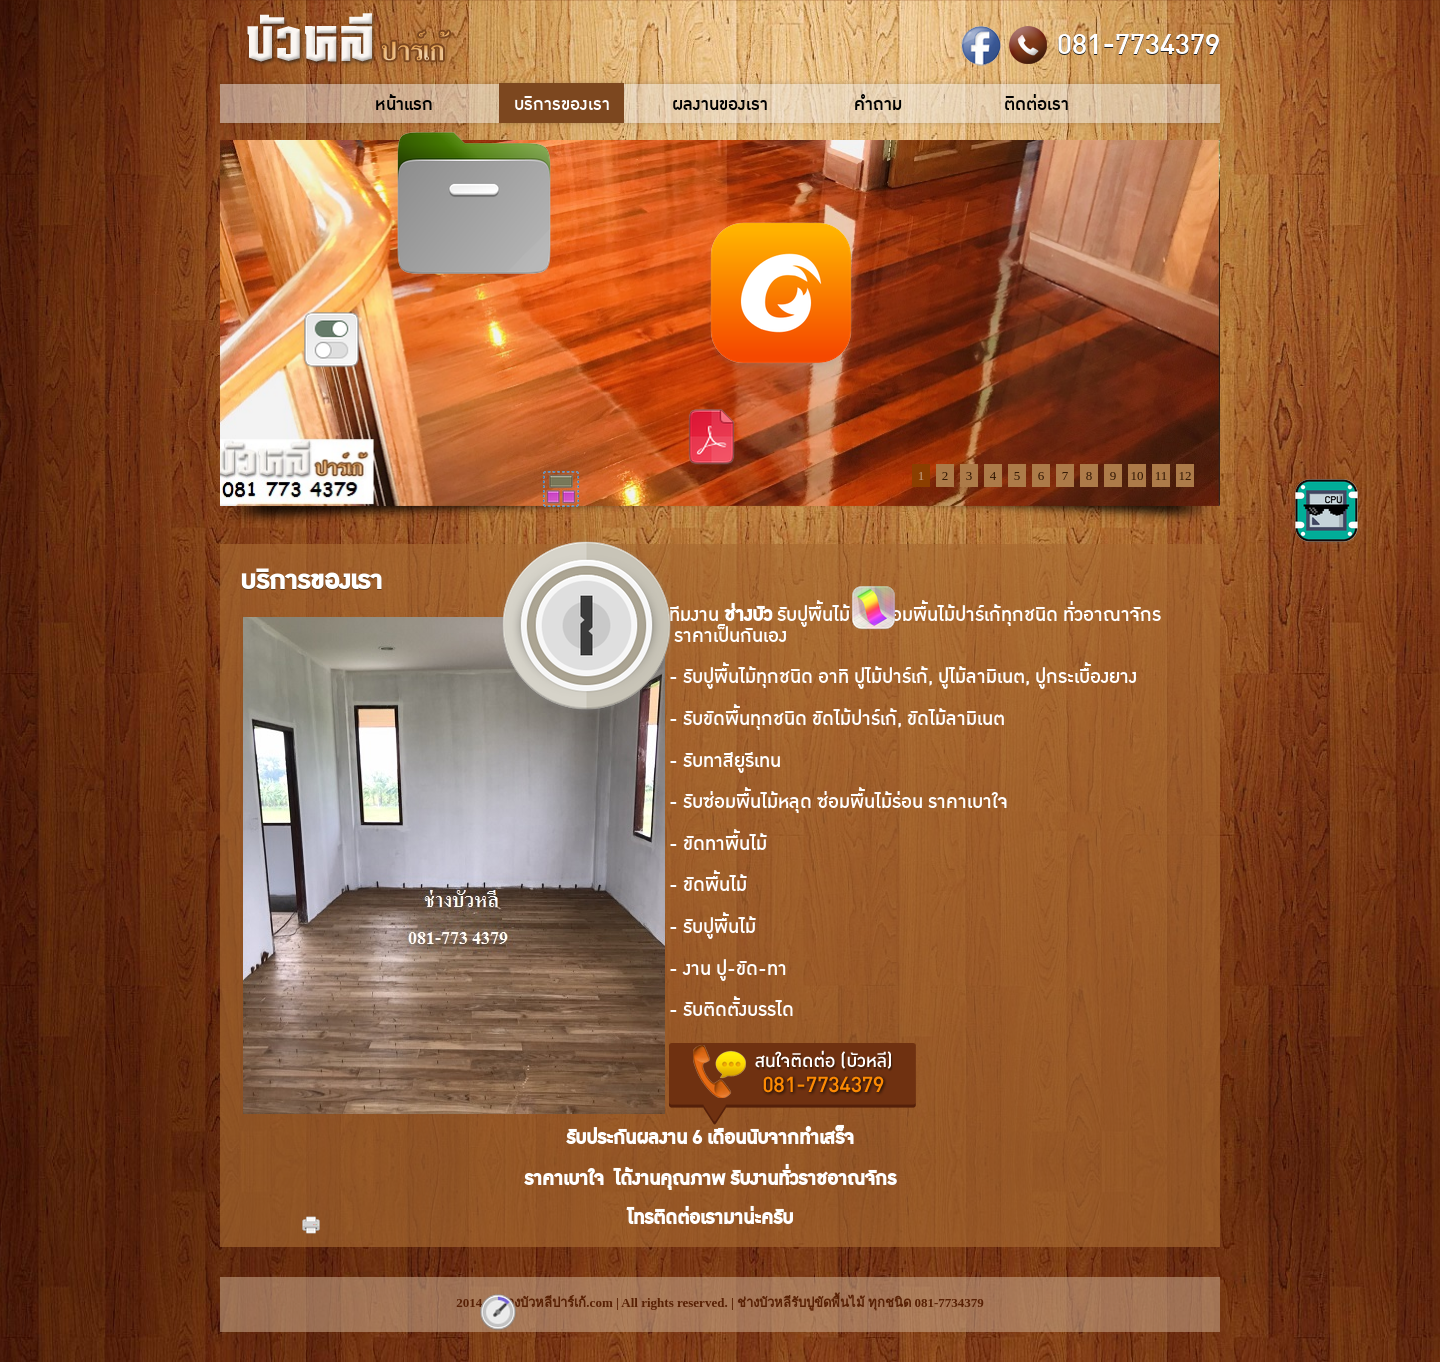 Image resolution: width=1440 pixels, height=1362 pixels. I want to click on open sysprof system profiler, so click(498, 1312).